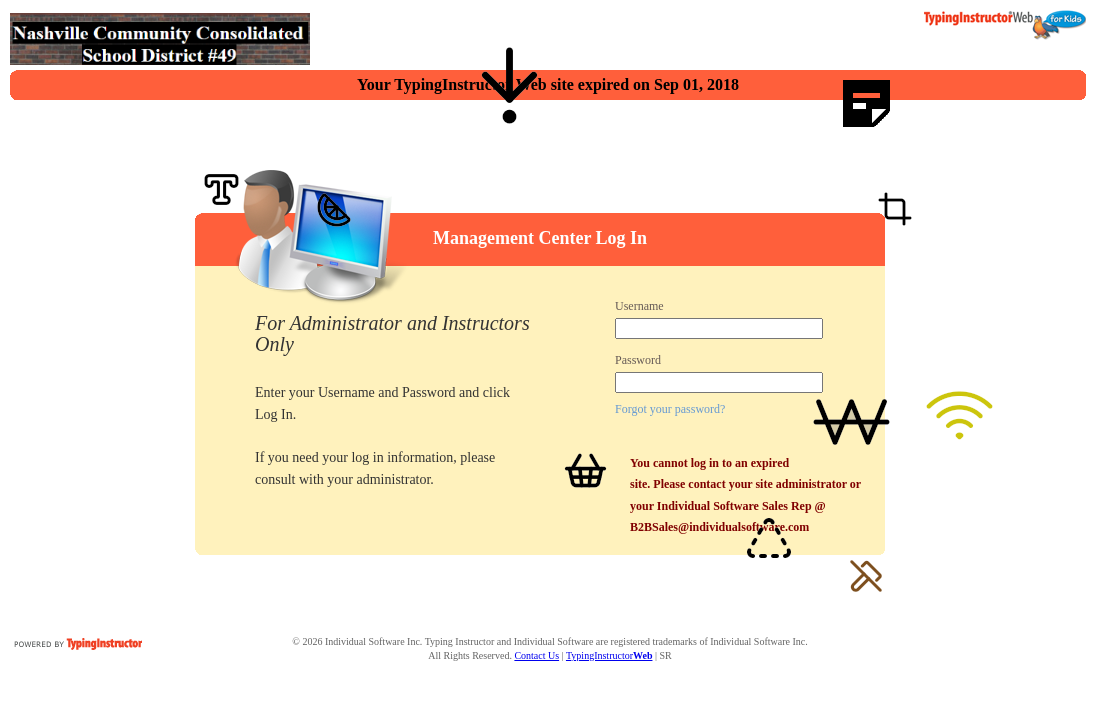 Image resolution: width=1096 pixels, height=720 pixels. Describe the element at coordinates (959, 416) in the screenshot. I see `indicates wireless network connection status` at that location.